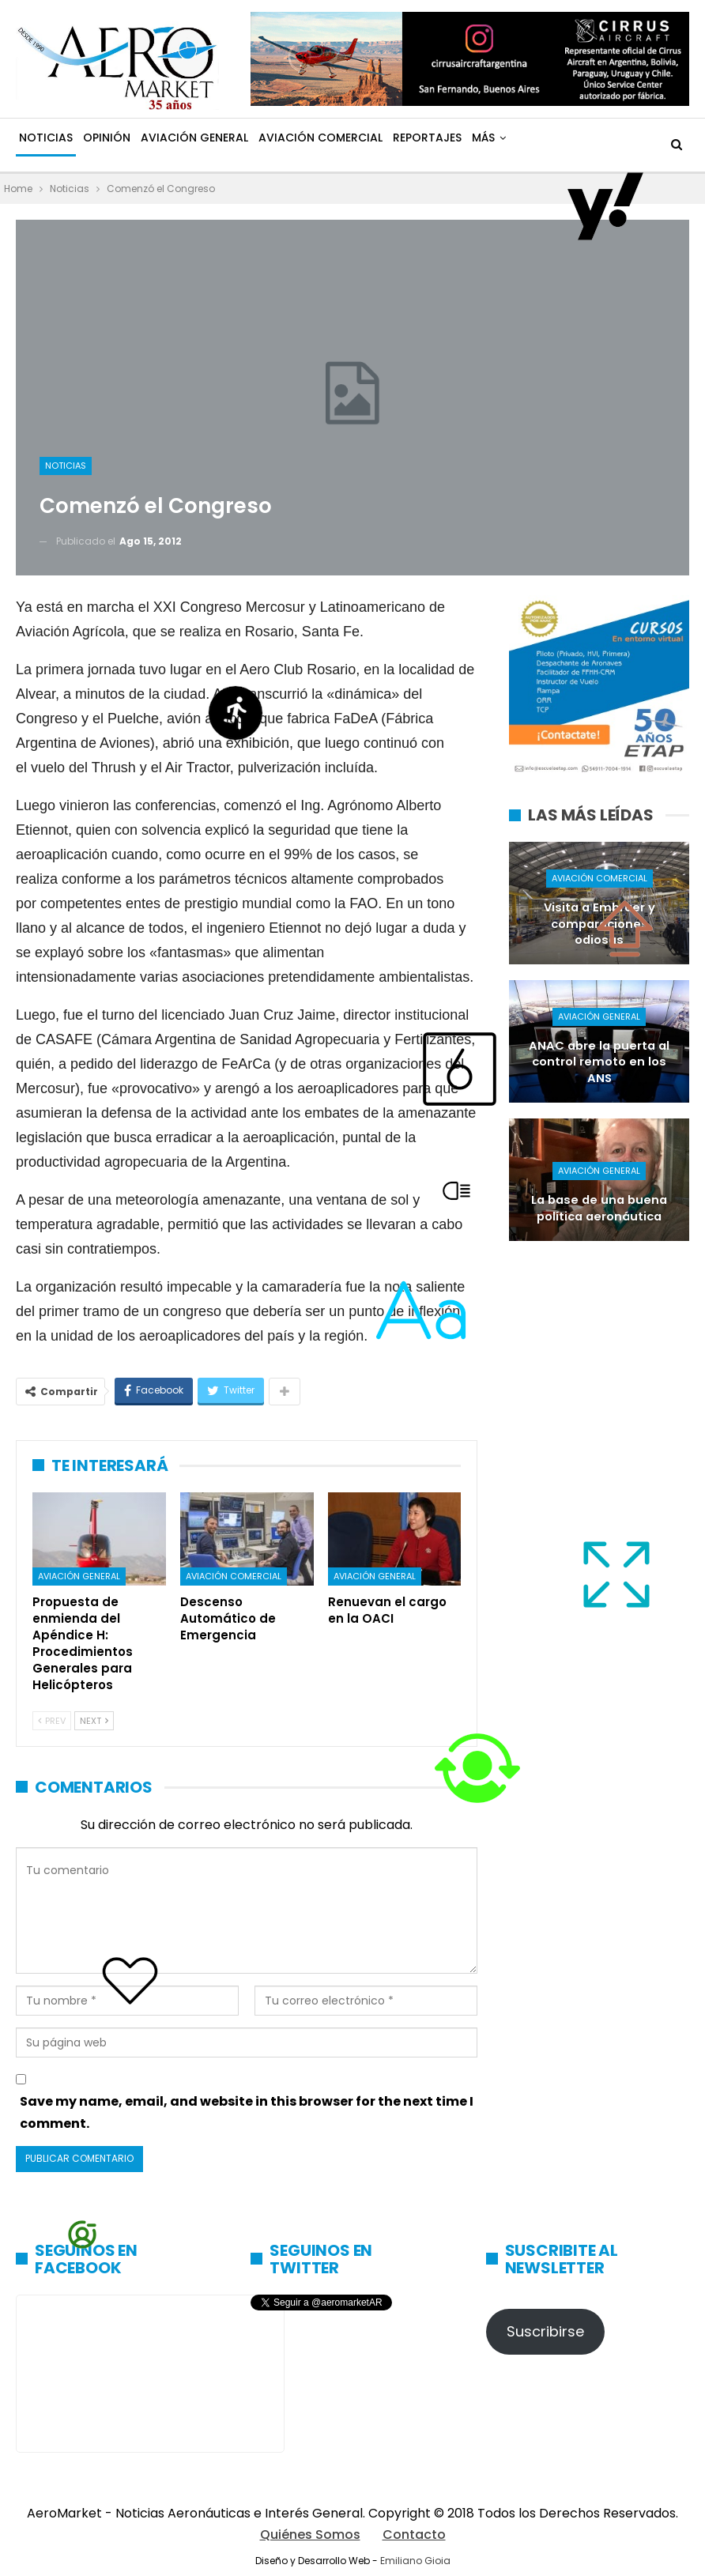 Image resolution: width=705 pixels, height=2576 pixels. I want to click on adjust font or text size settings, so click(422, 1311).